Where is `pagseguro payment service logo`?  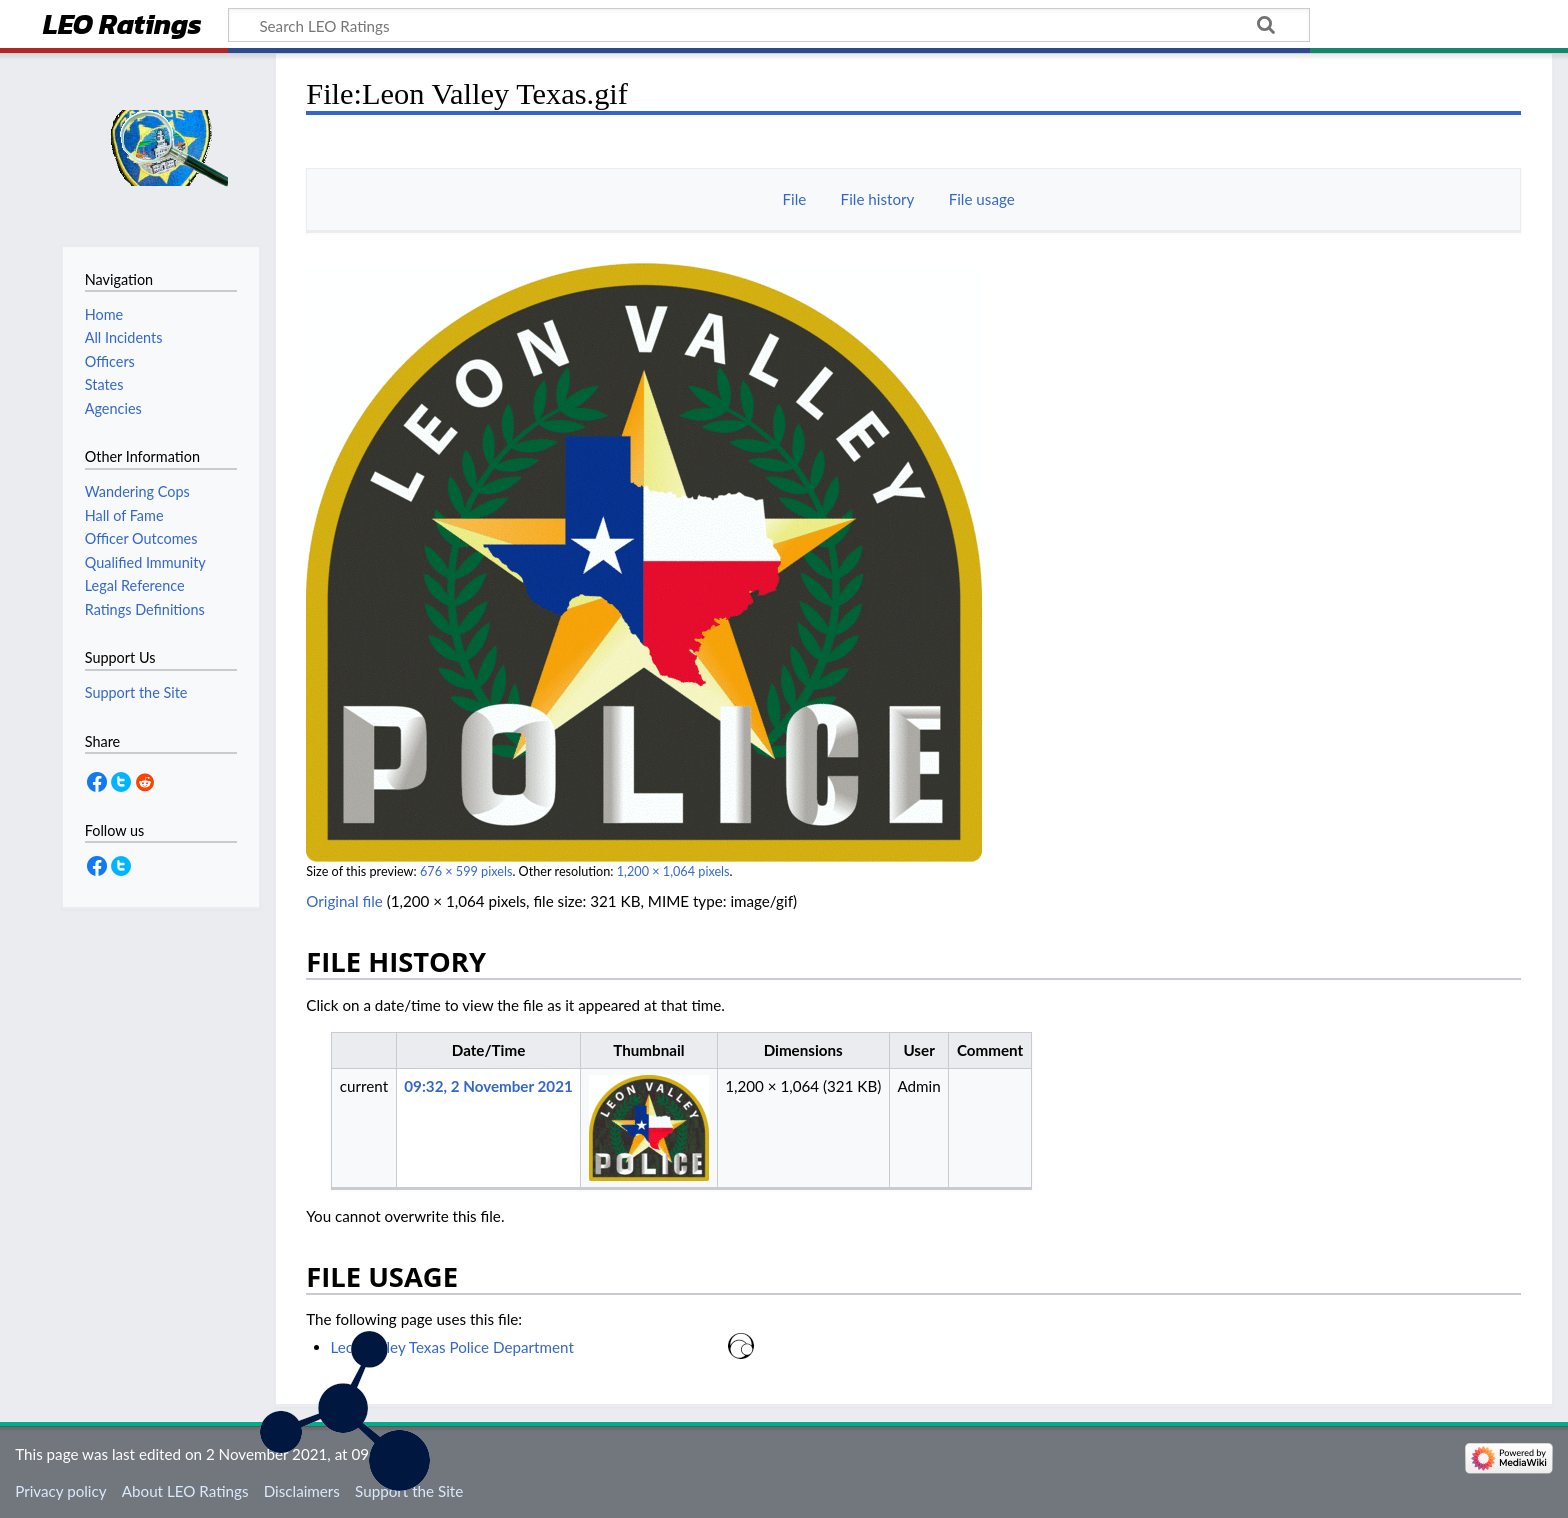 pagseguro payment service logo is located at coordinates (741, 1346).